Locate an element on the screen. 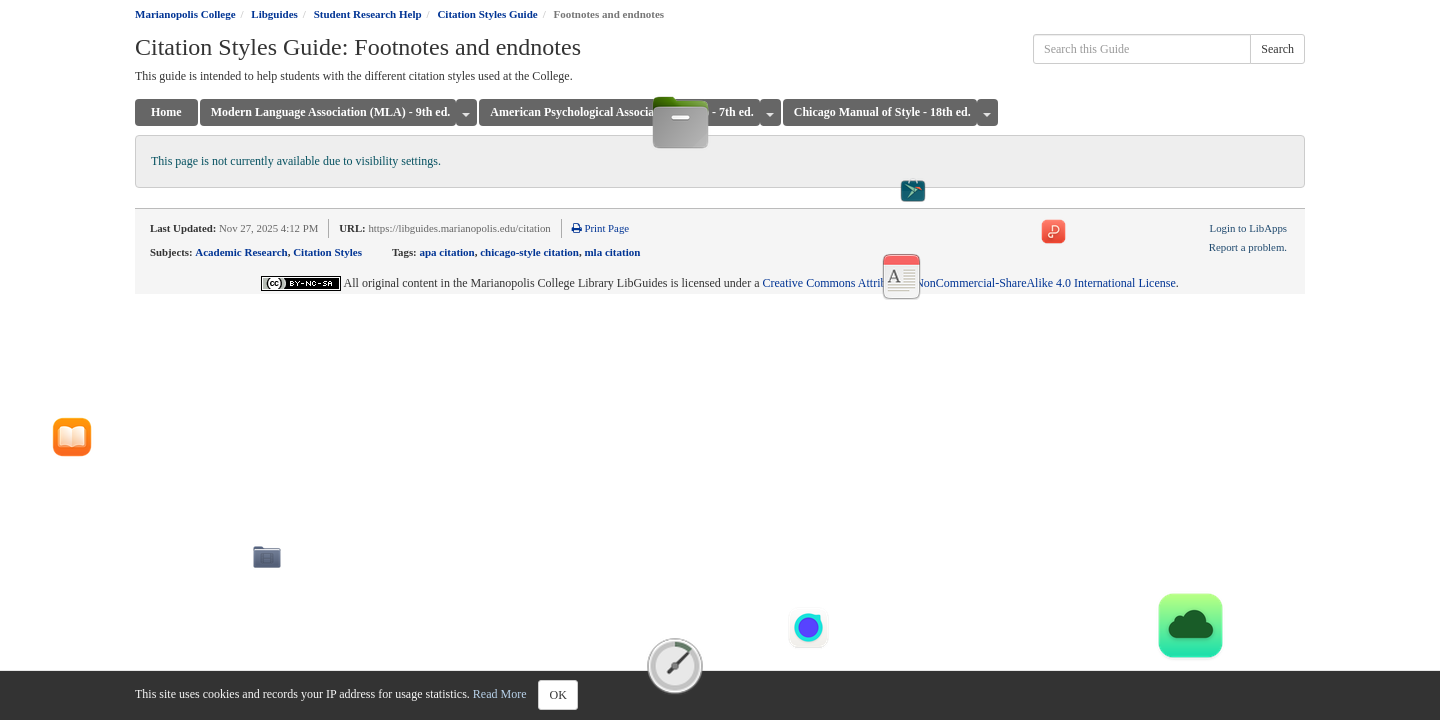  open sysprof system profiler is located at coordinates (675, 666).